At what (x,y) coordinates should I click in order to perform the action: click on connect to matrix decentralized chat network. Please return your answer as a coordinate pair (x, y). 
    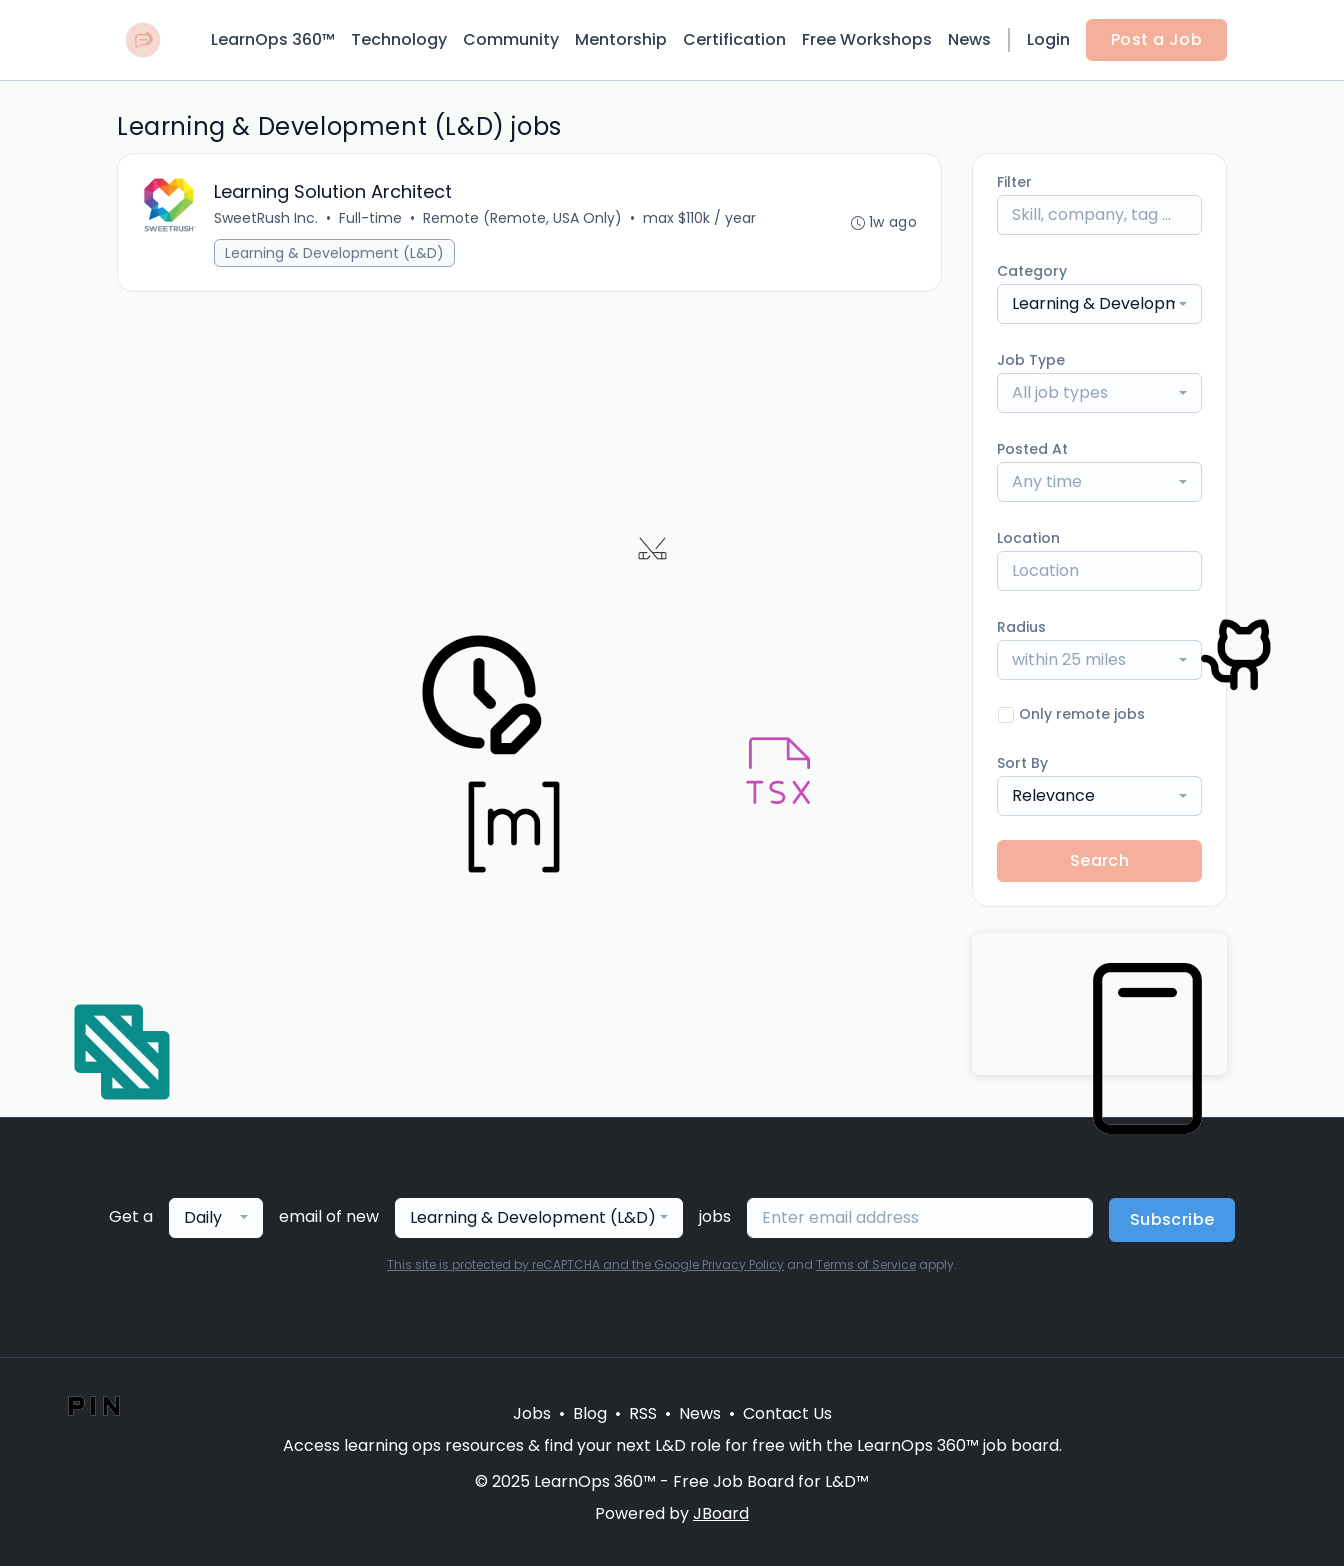
    Looking at the image, I should click on (514, 827).